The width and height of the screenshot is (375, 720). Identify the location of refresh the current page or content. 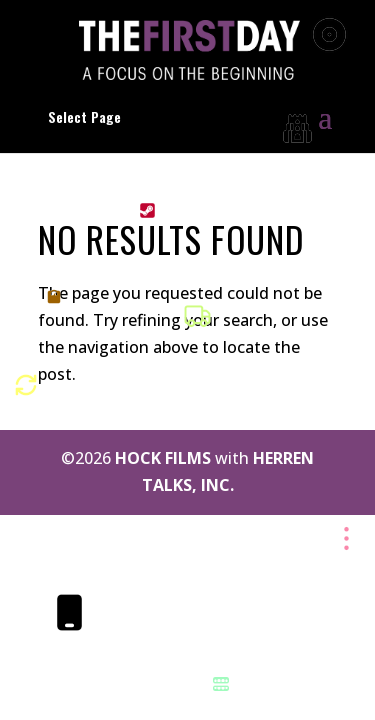
(26, 385).